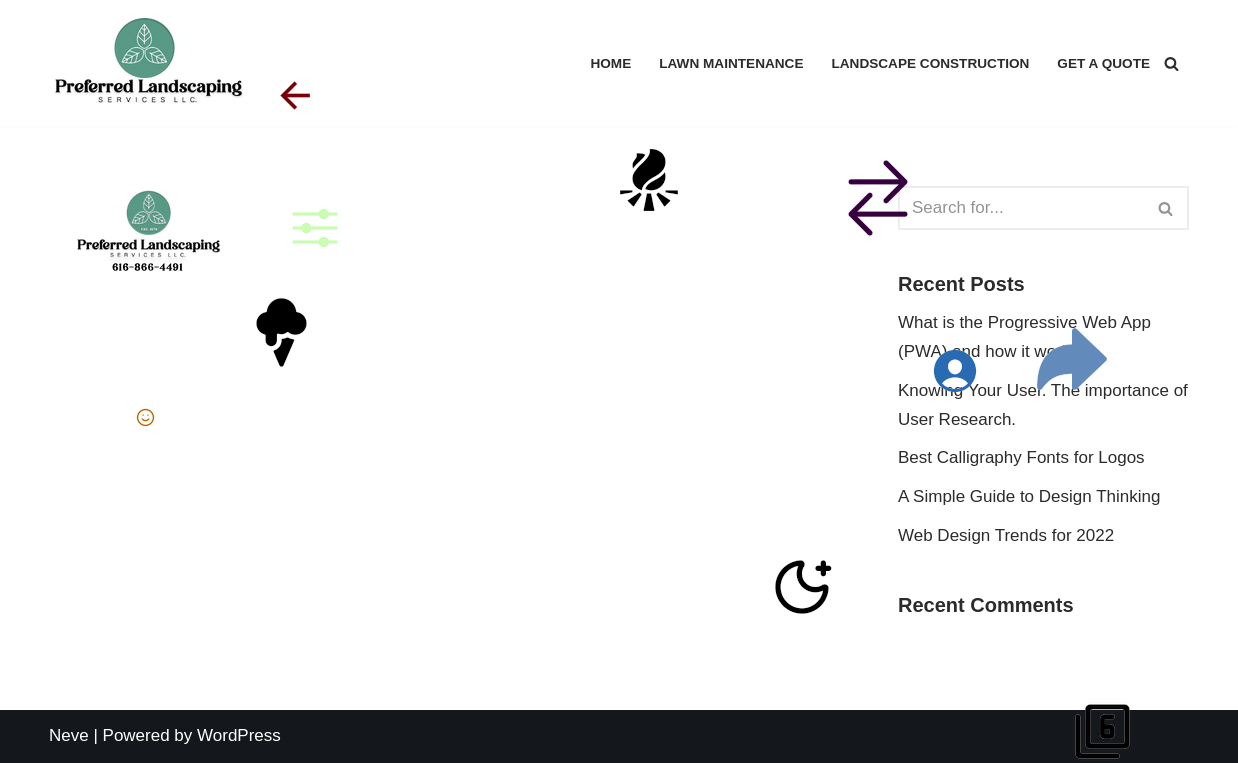 This screenshot has width=1238, height=763. What do you see at coordinates (878, 198) in the screenshot?
I see `swap or exchange items` at bounding box center [878, 198].